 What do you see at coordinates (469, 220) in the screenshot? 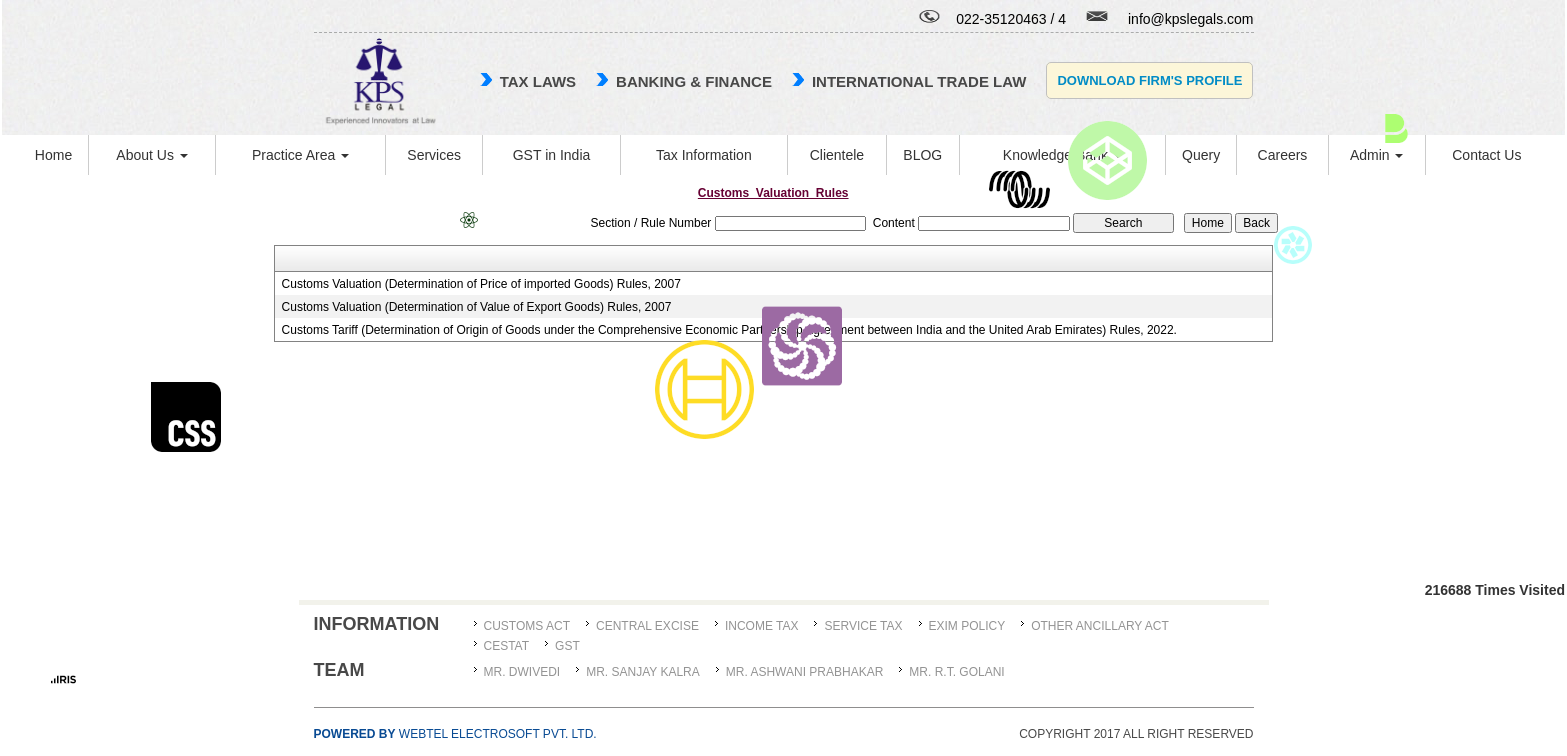
I see `indicates a React.js application or component` at bounding box center [469, 220].